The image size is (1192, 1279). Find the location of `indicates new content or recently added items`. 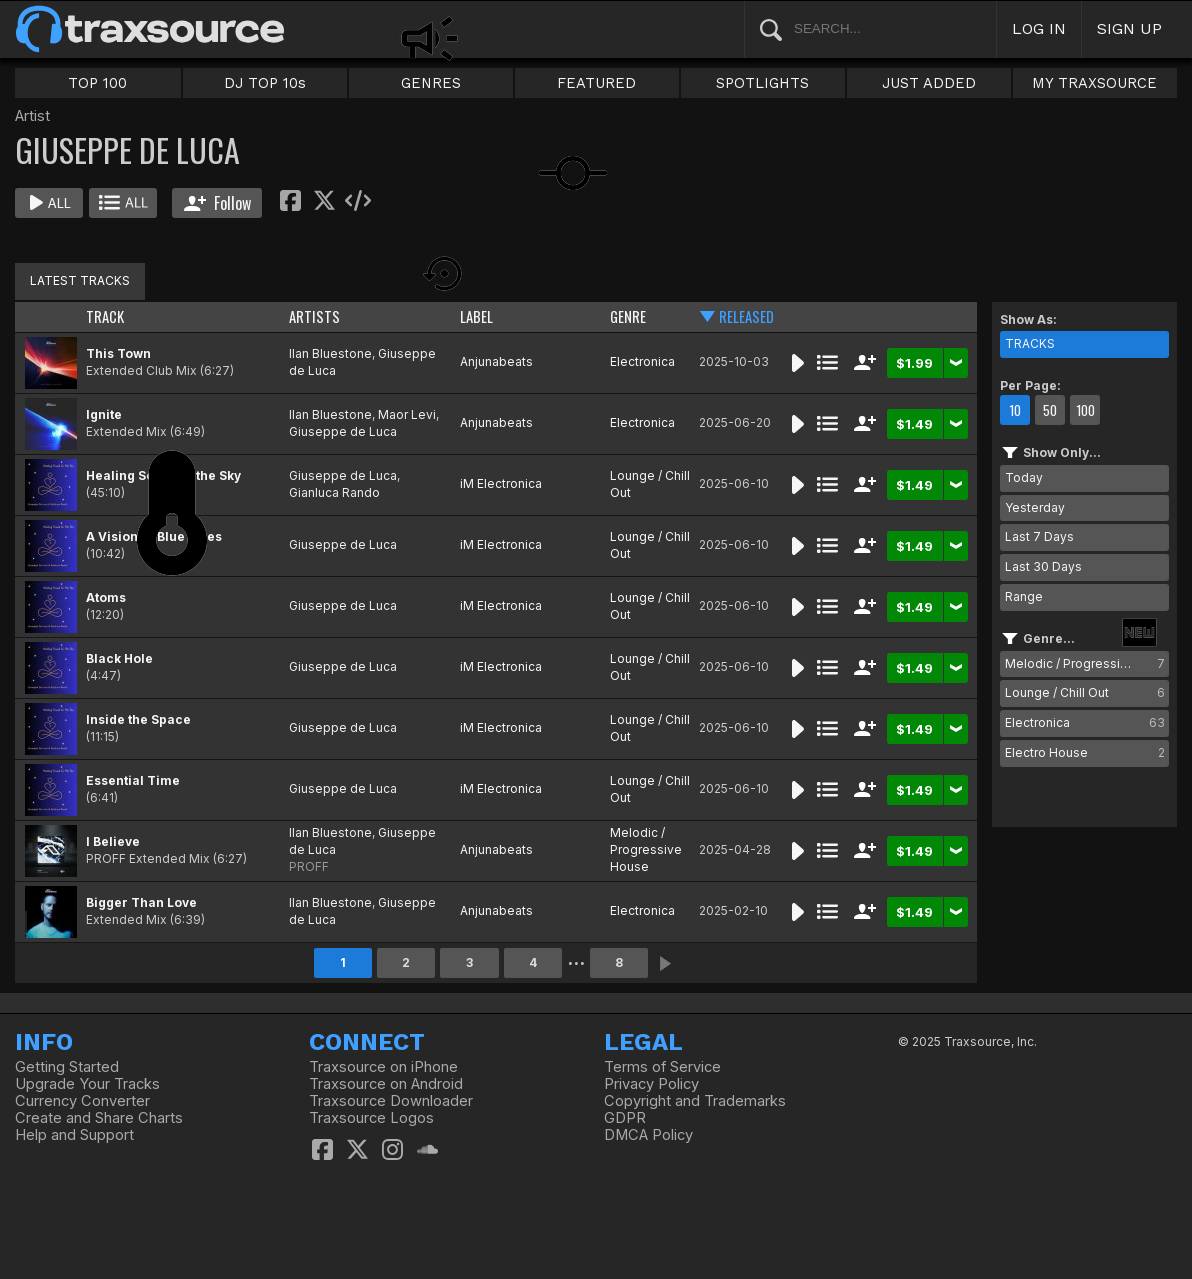

indicates new content or recently added items is located at coordinates (1139, 632).